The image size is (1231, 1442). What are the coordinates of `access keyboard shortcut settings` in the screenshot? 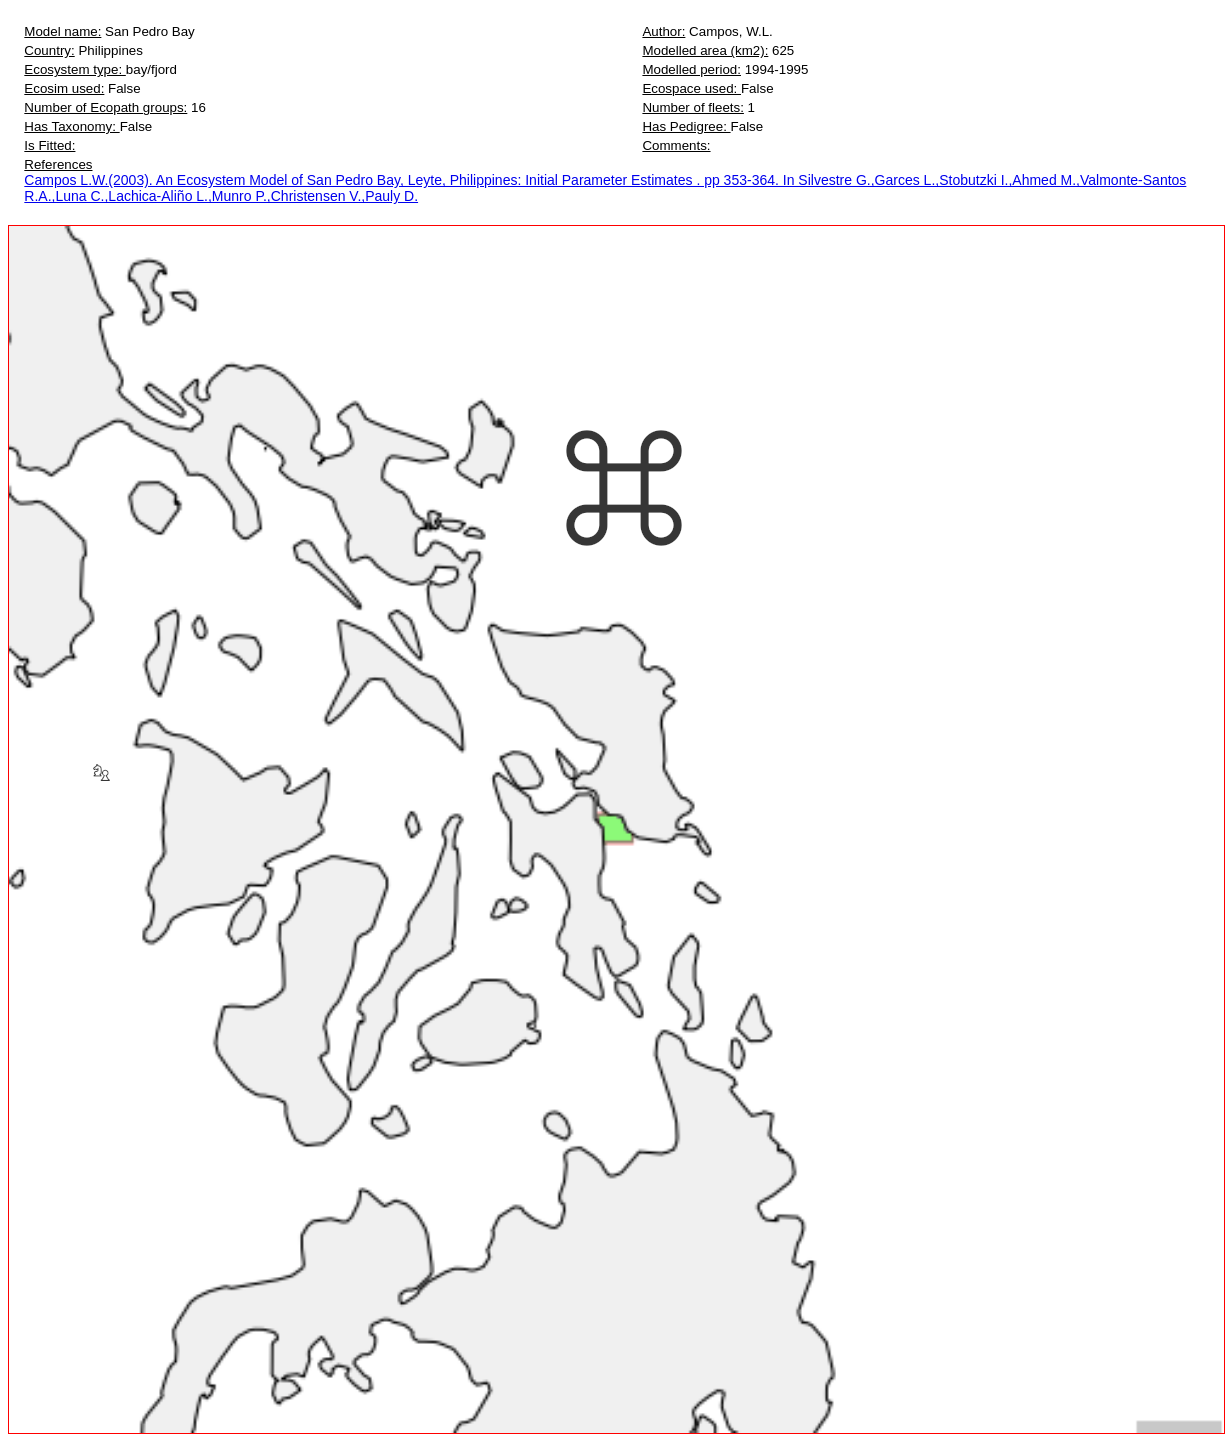 It's located at (624, 488).